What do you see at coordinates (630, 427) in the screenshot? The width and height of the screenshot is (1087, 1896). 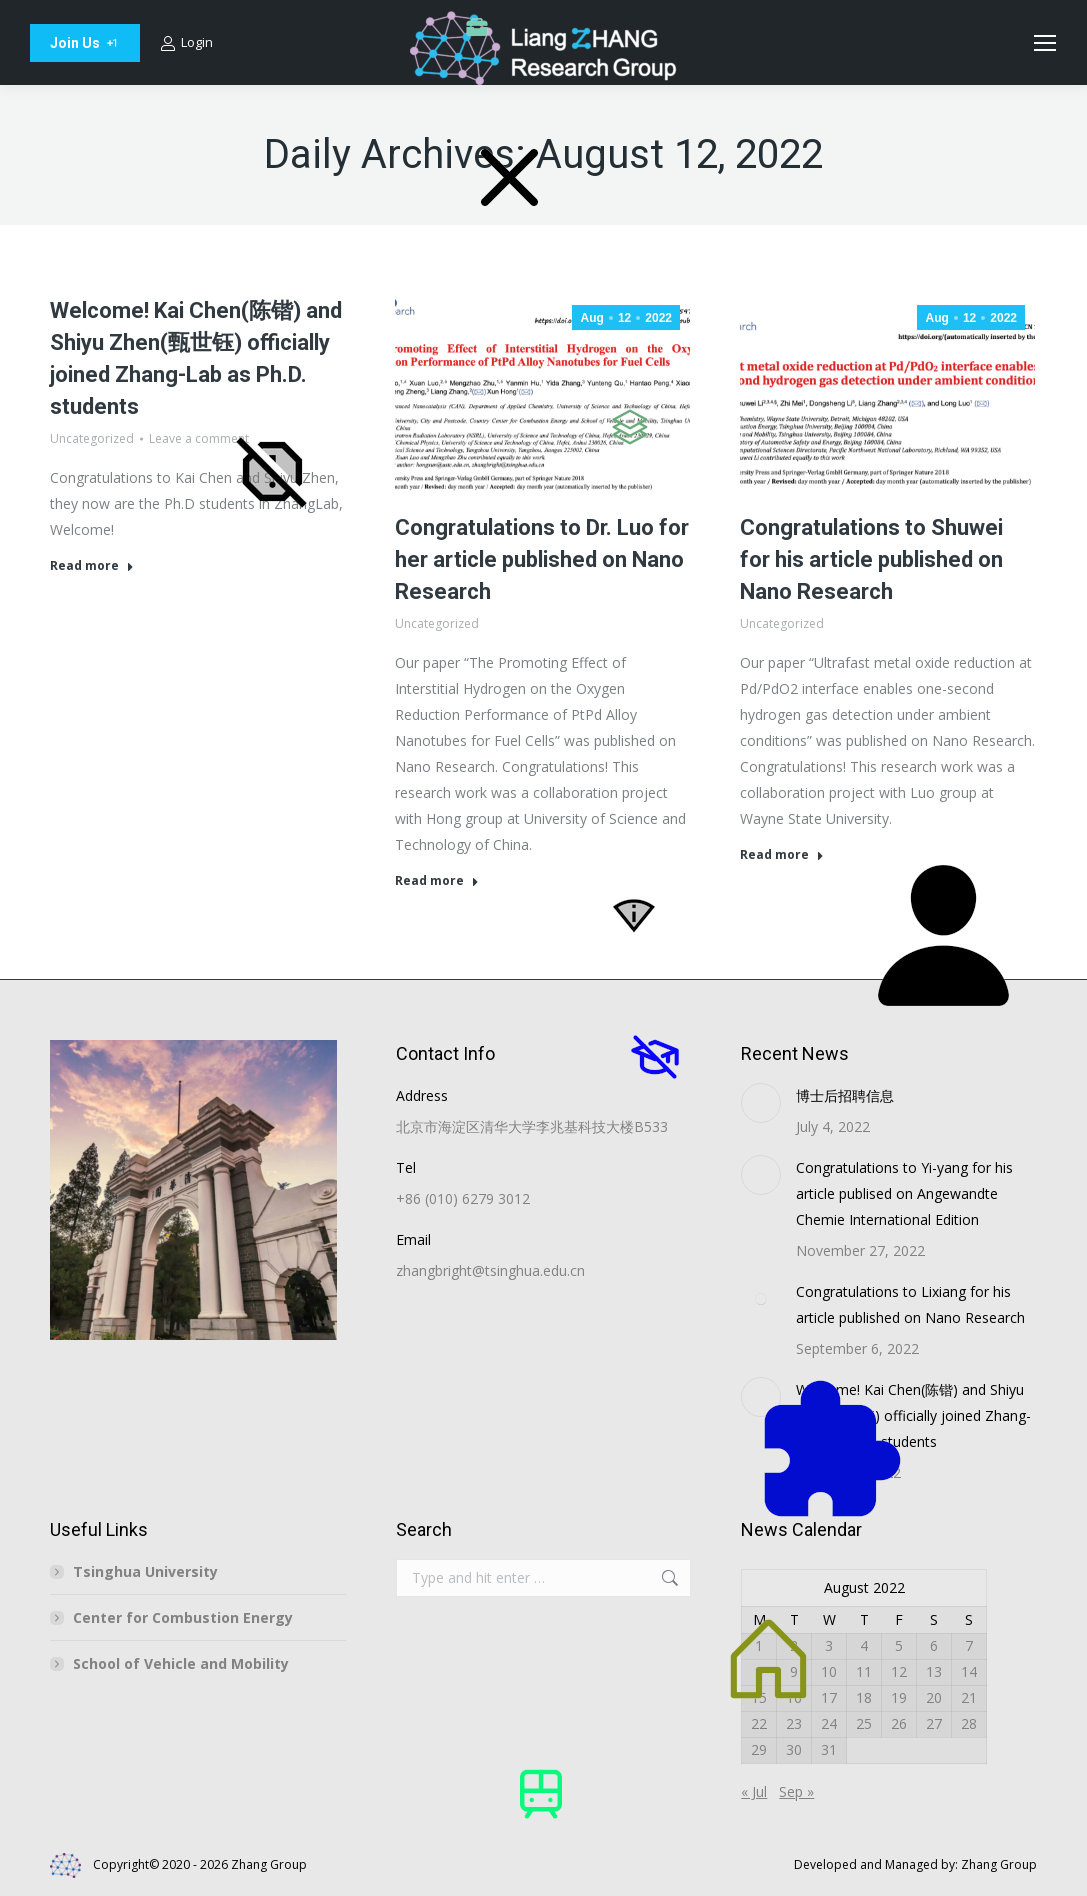 I see `view layers or stacked content` at bounding box center [630, 427].